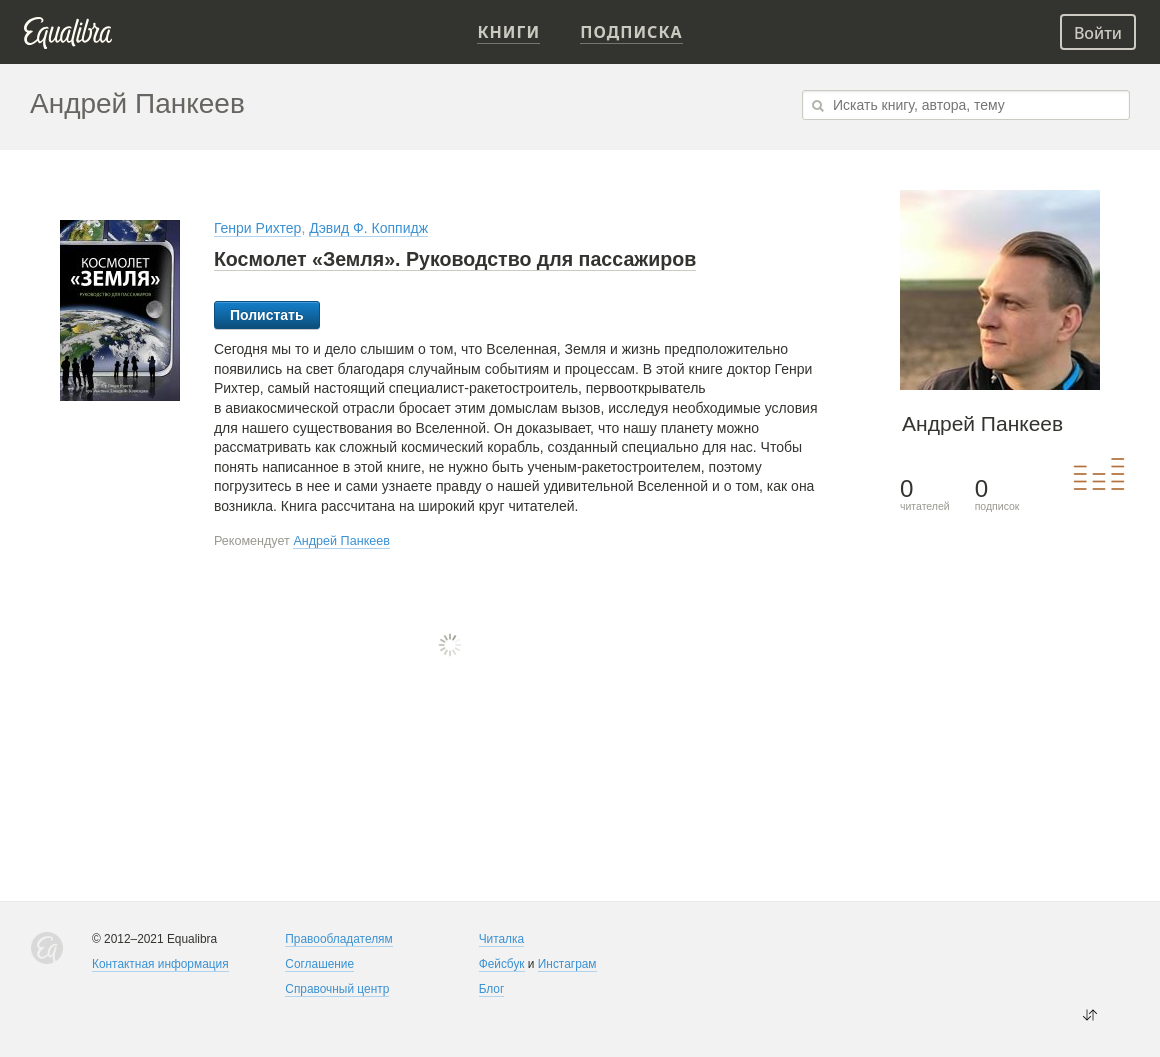 This screenshot has height=1057, width=1160. I want to click on swap or reorder items vertically, so click(1090, 1015).